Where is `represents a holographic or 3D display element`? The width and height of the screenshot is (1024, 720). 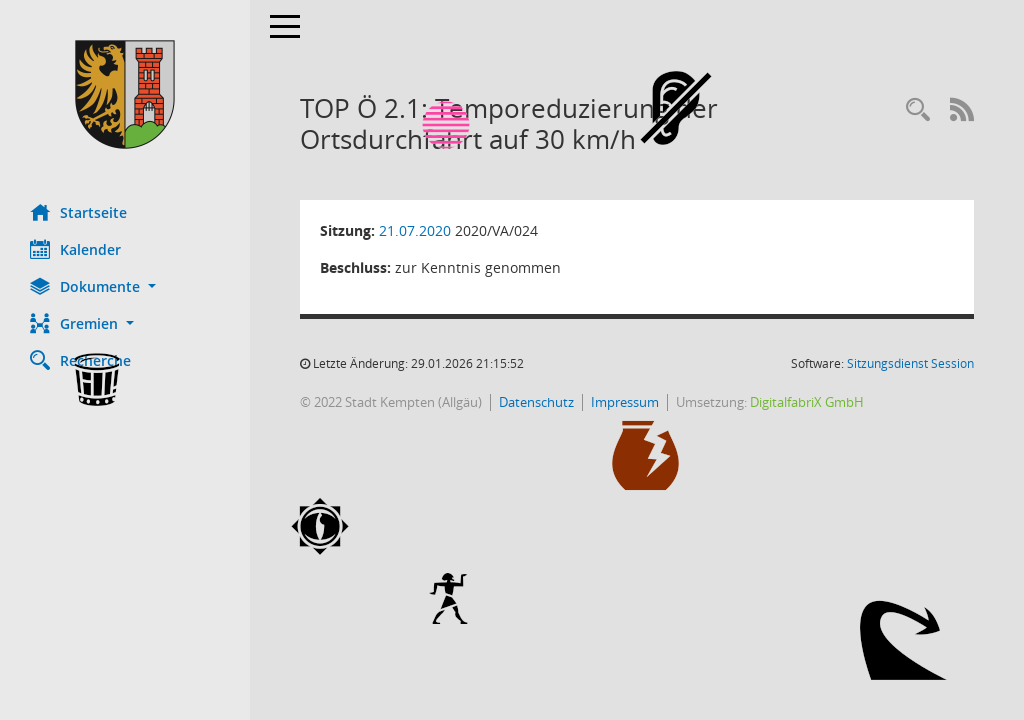 represents a holographic or 3D display element is located at coordinates (446, 125).